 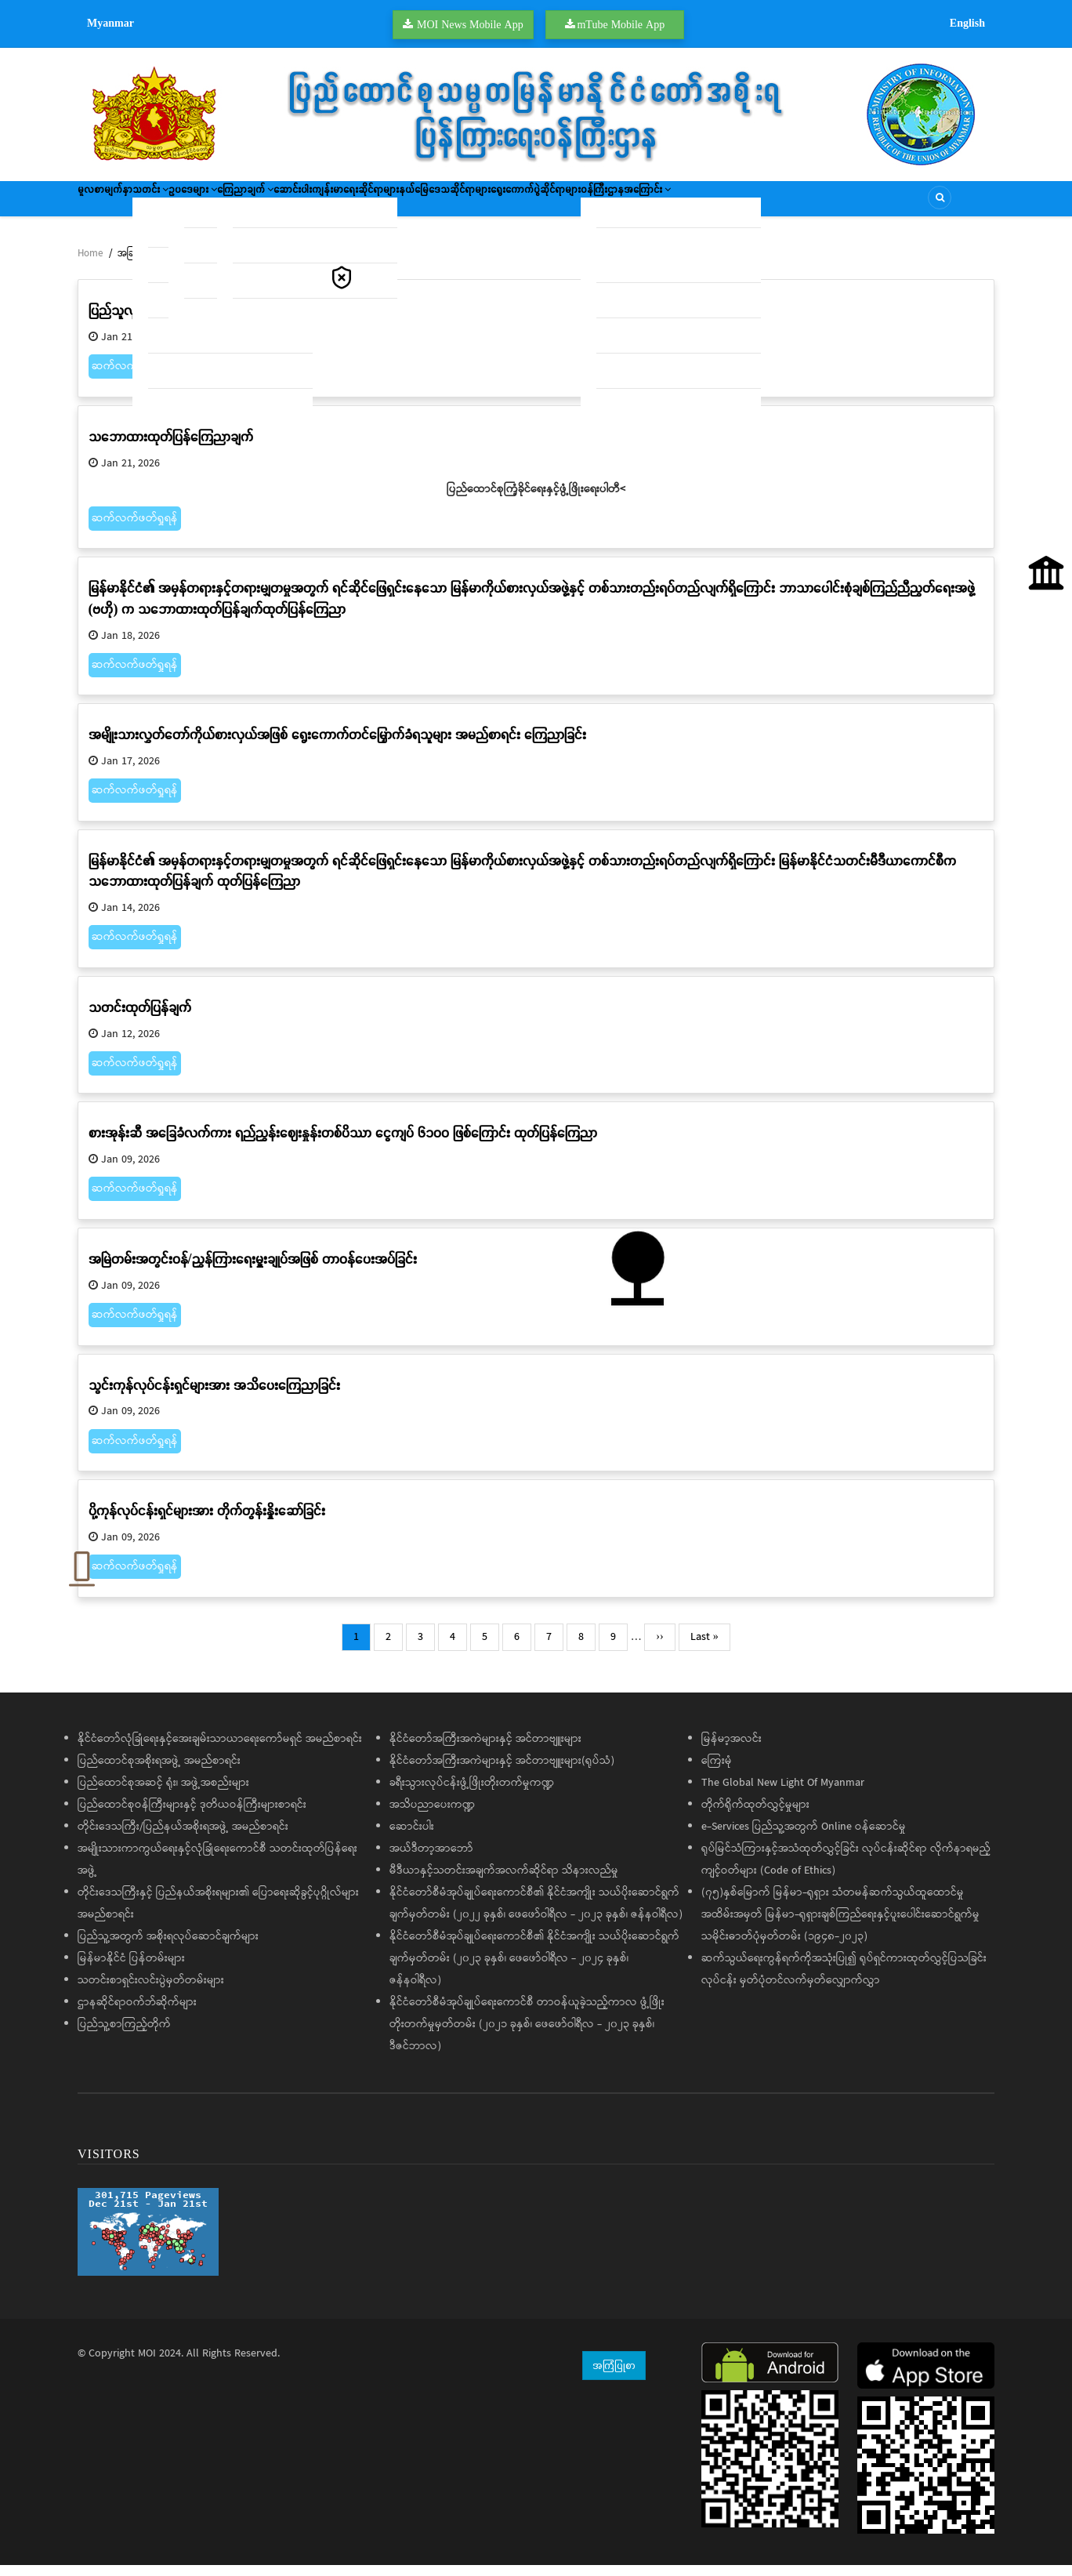 I want to click on align object to bottom edge, so click(x=81, y=1568).